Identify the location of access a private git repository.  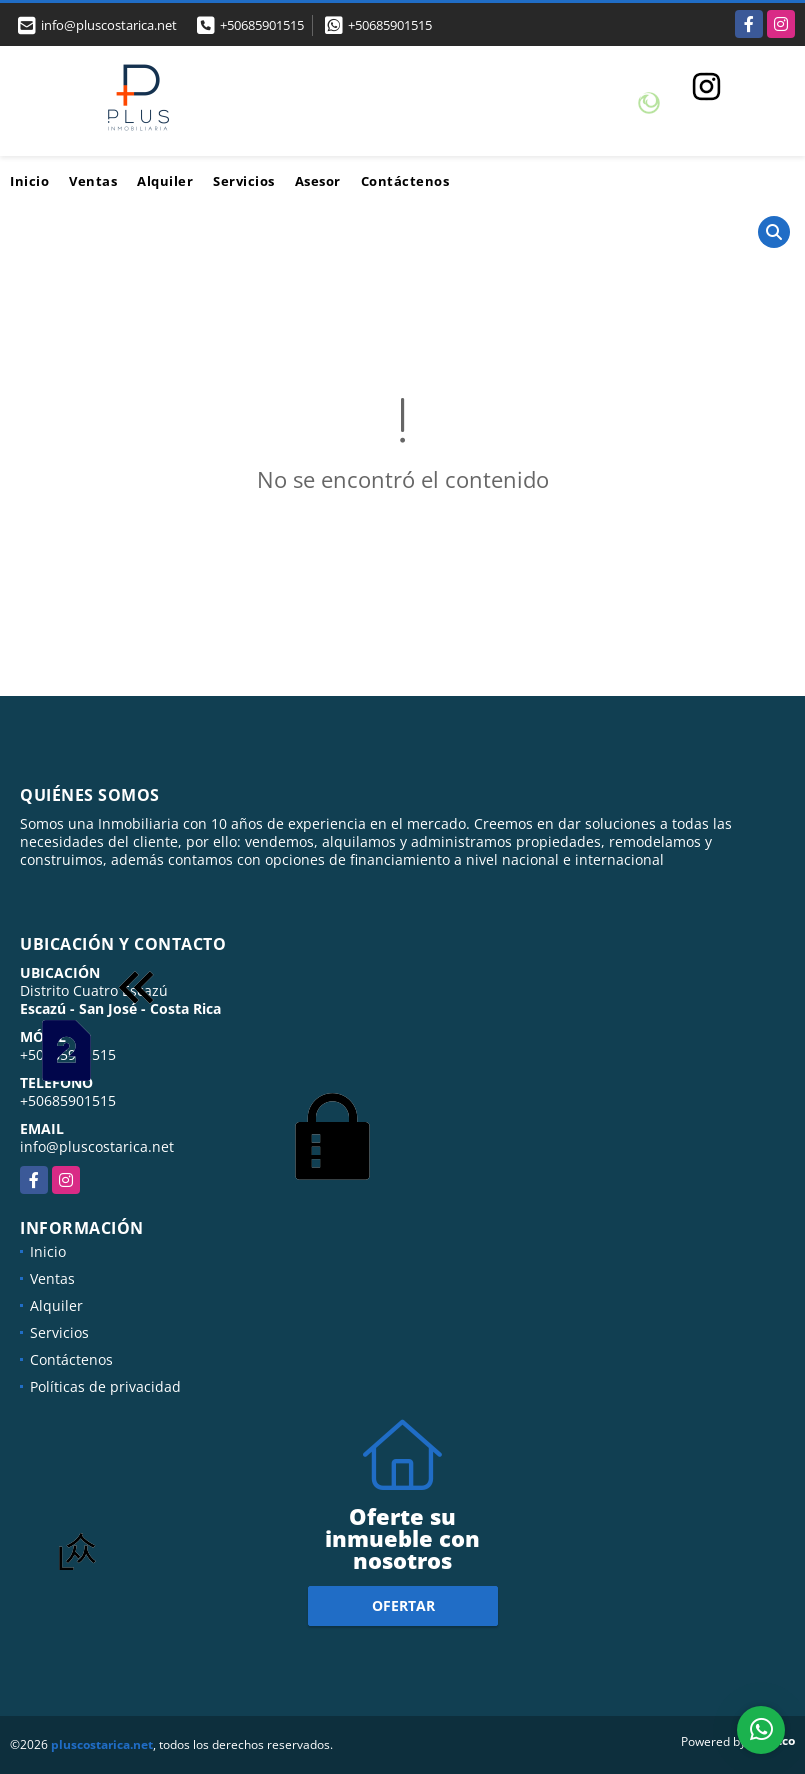
(332, 1138).